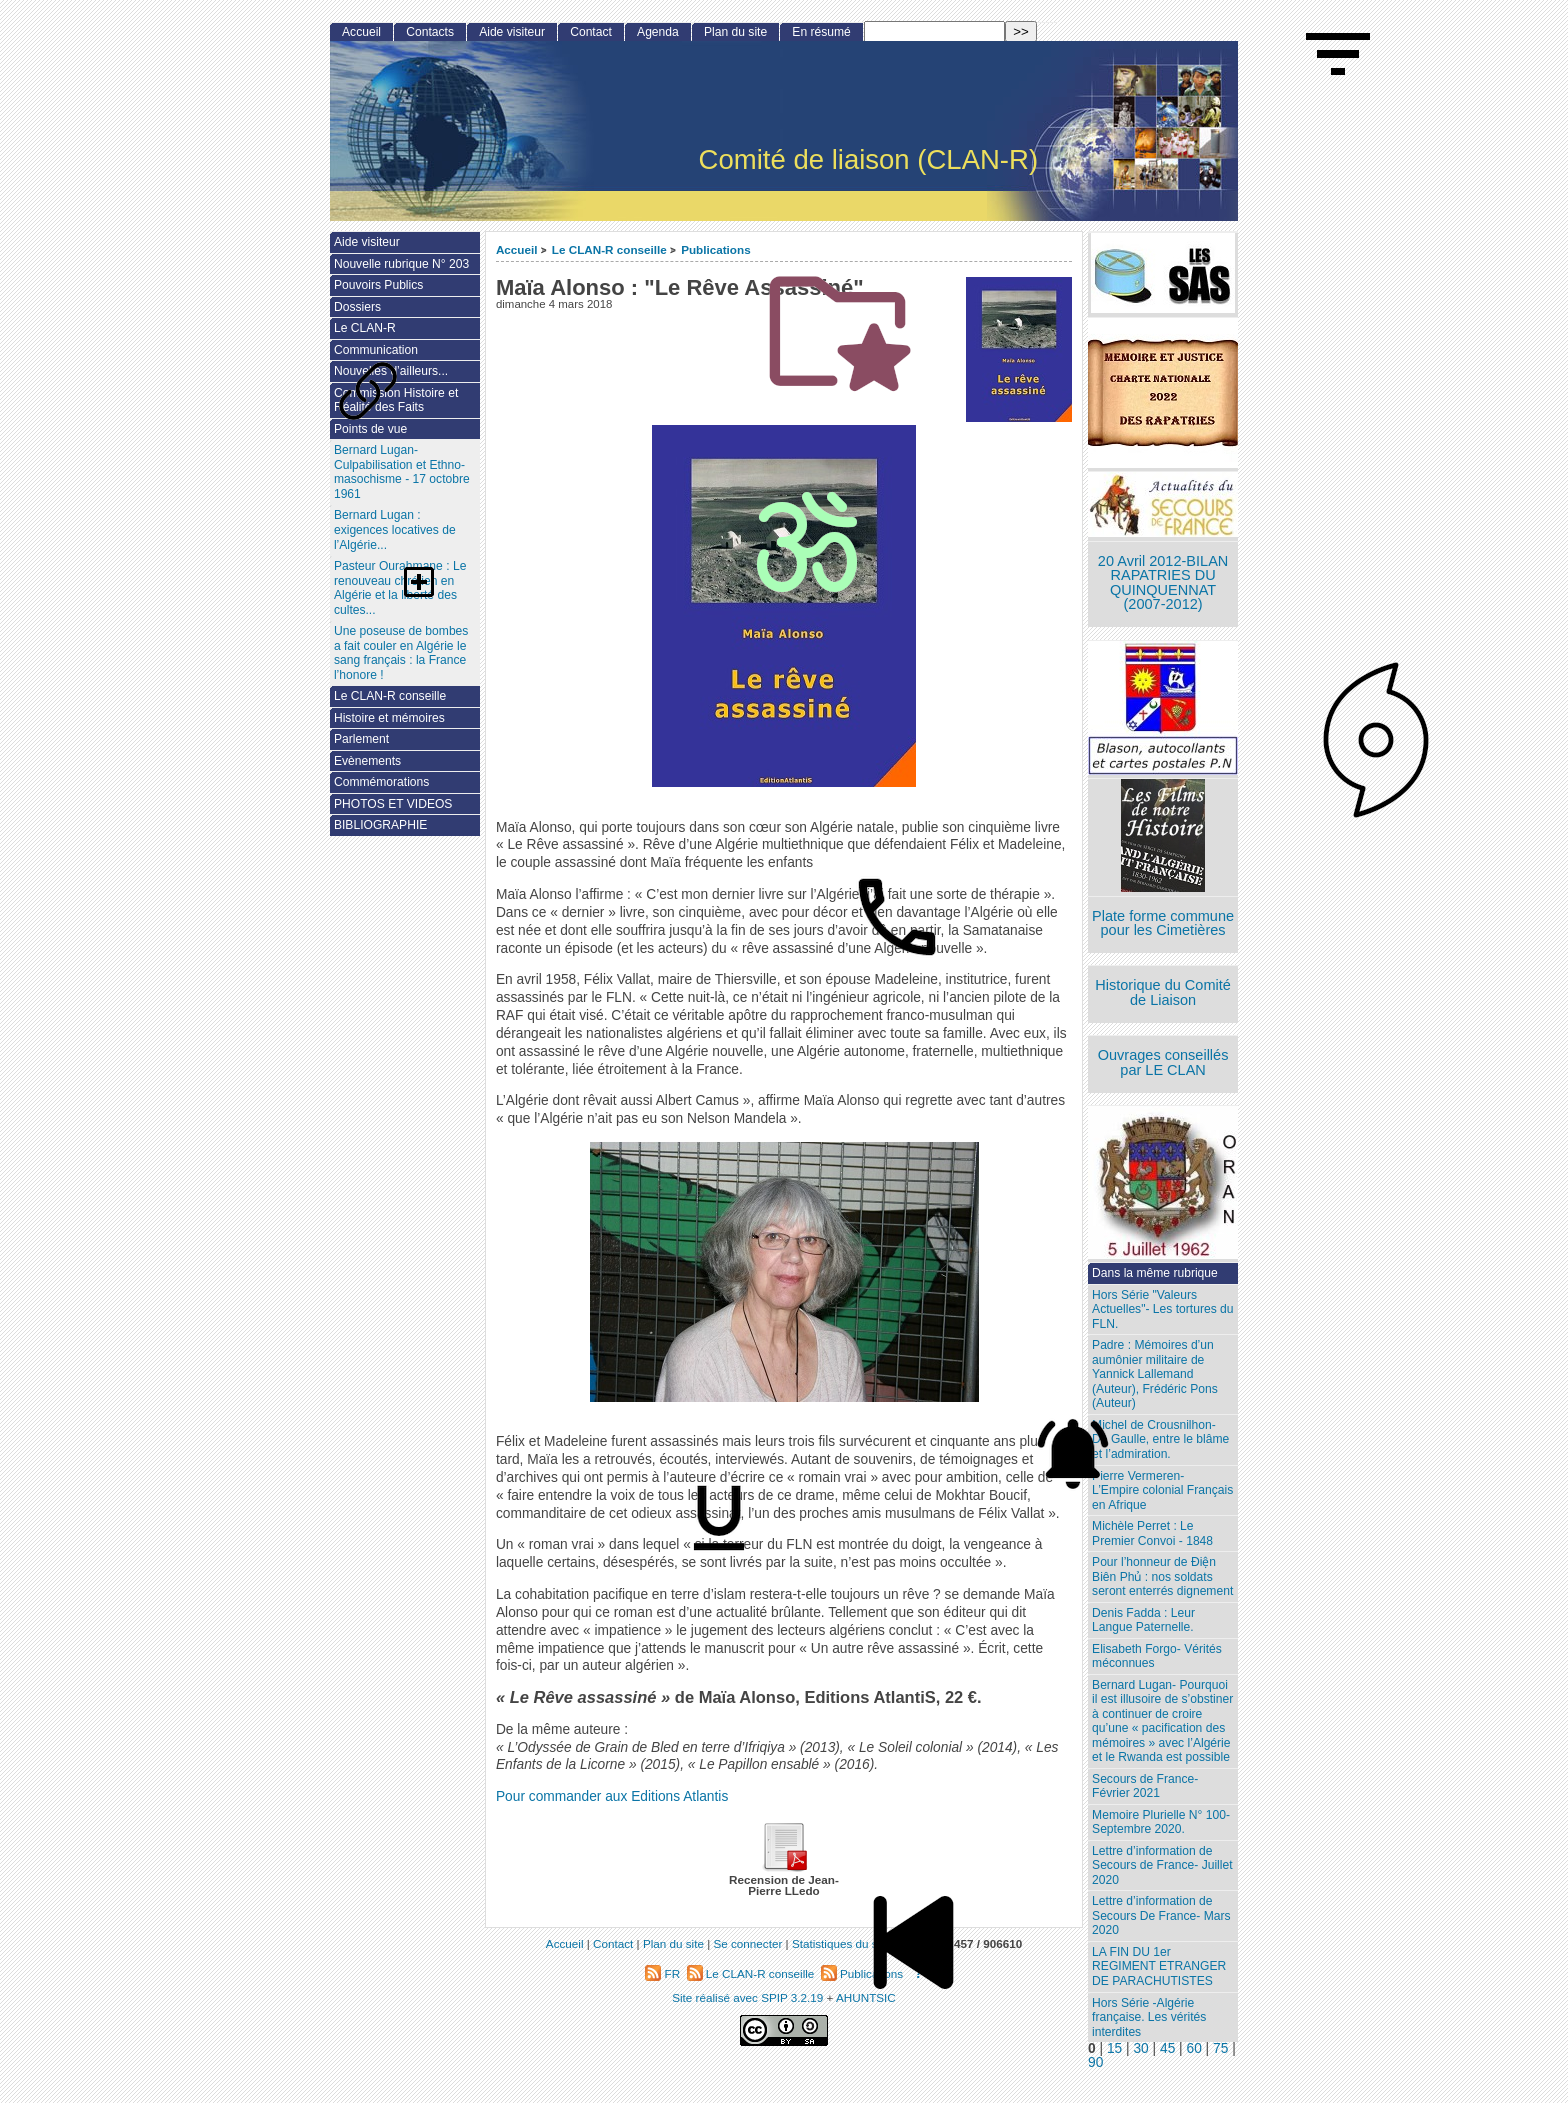  What do you see at coordinates (368, 391) in the screenshot?
I see `copy or share a link` at bounding box center [368, 391].